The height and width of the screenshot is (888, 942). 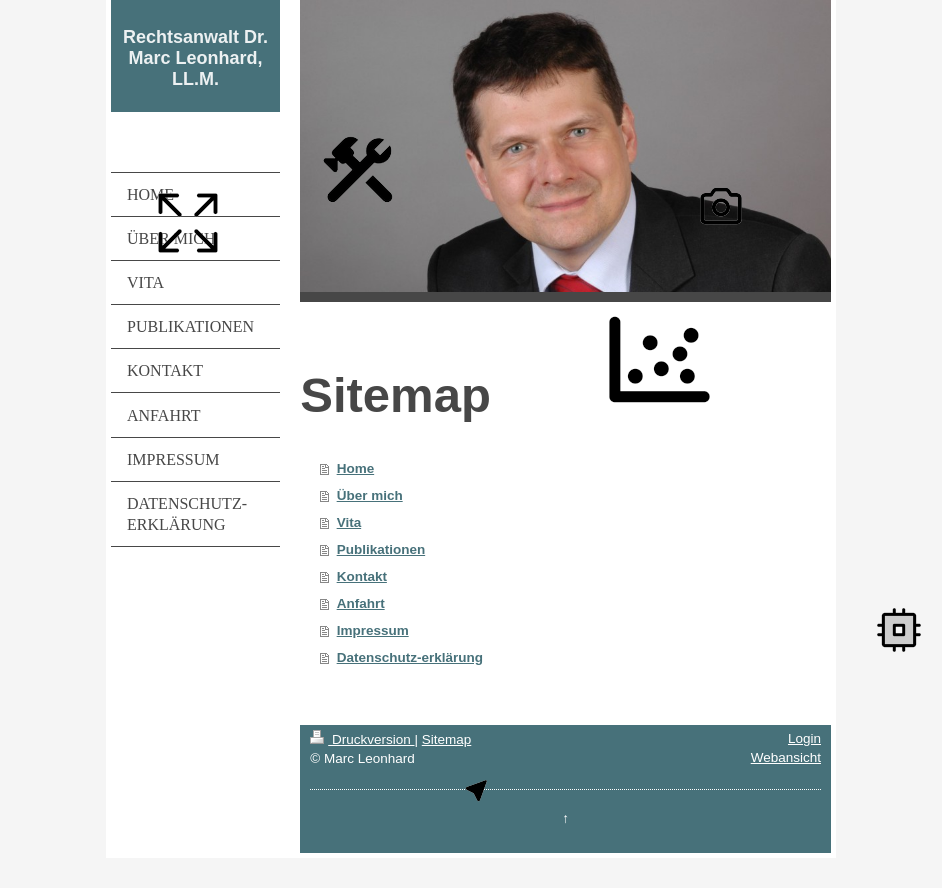 What do you see at coordinates (358, 171) in the screenshot?
I see `indicates page or feature under construction` at bounding box center [358, 171].